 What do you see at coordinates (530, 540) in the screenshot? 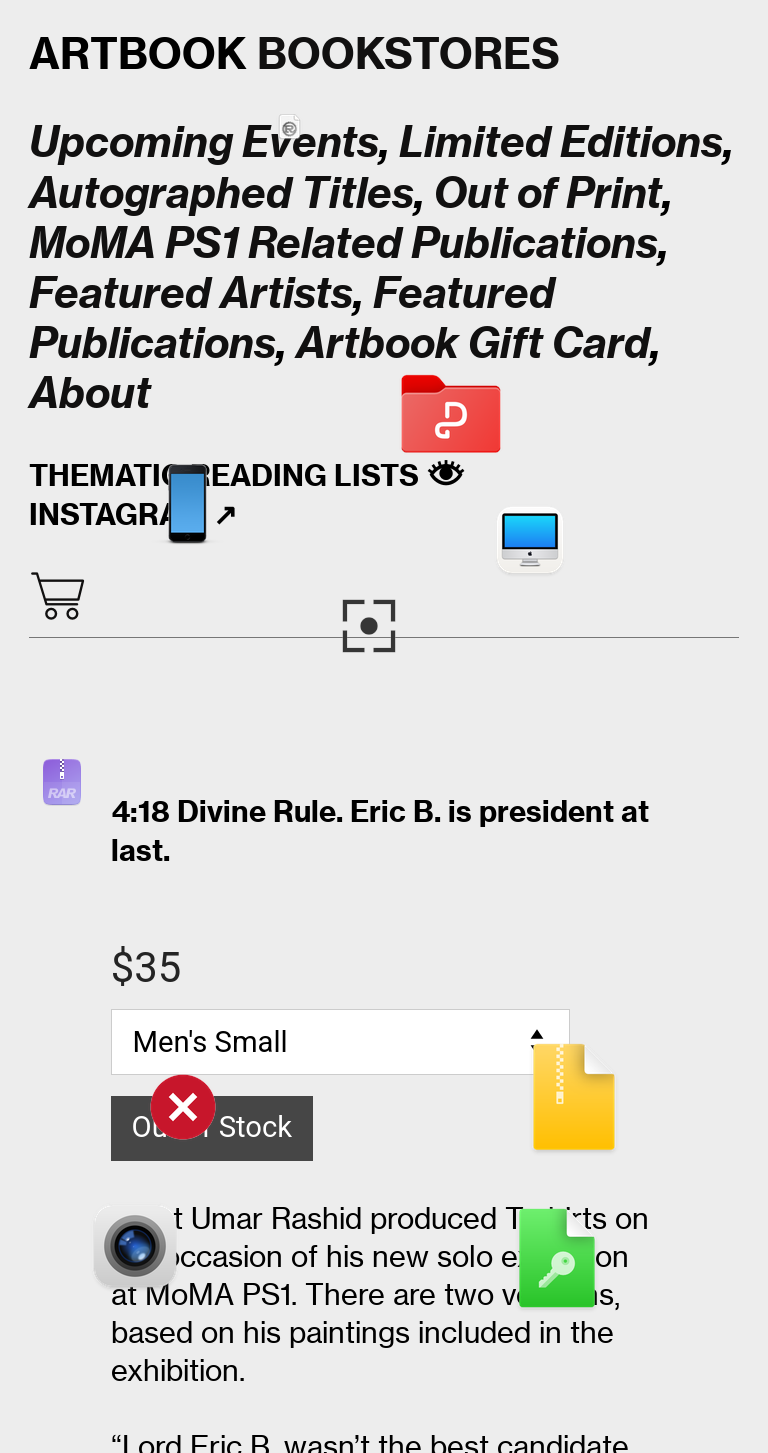
I see `open variety wallpaper changer app` at bounding box center [530, 540].